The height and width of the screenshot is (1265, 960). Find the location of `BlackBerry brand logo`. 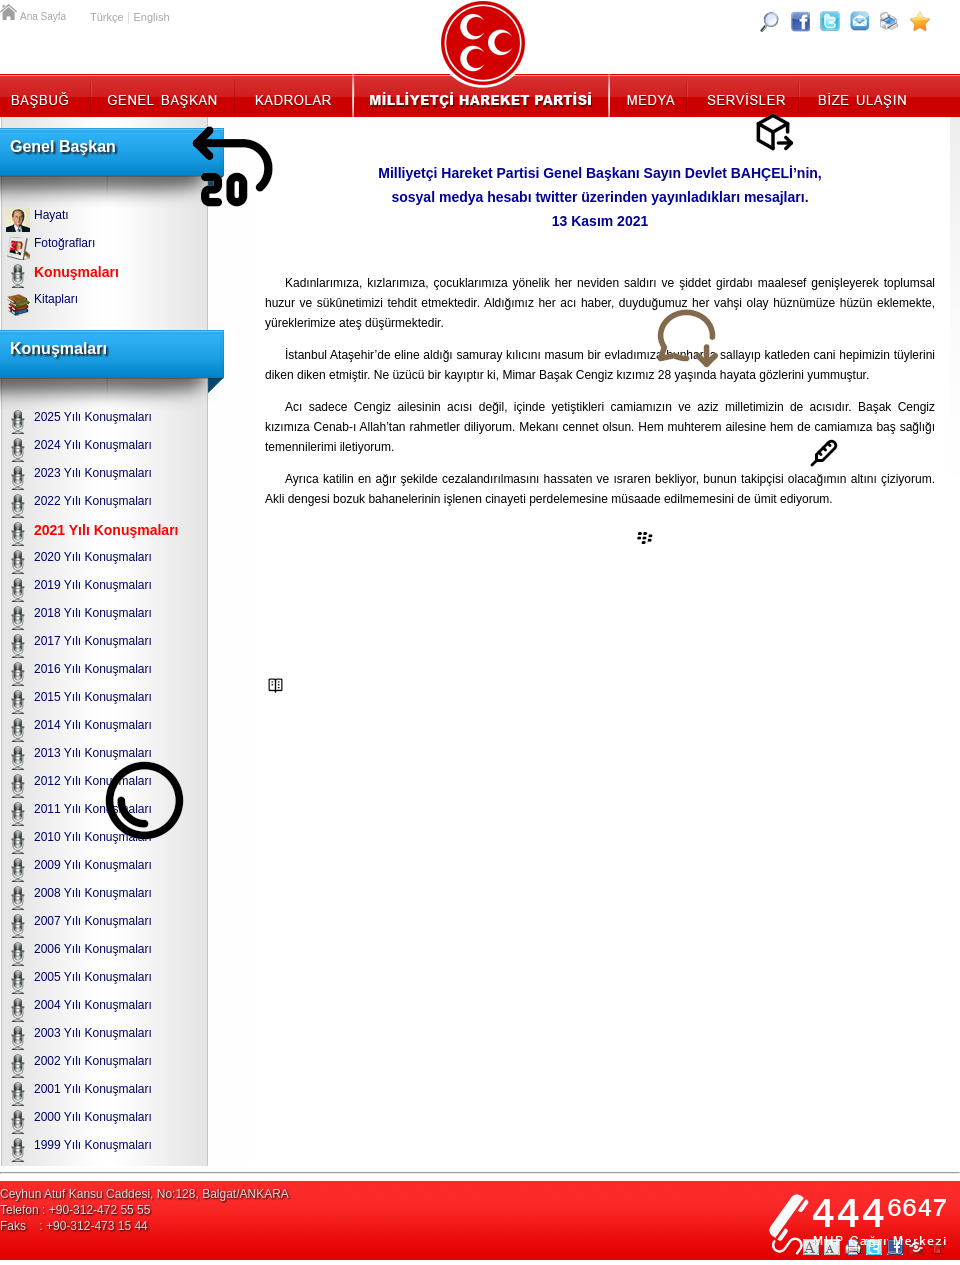

BlackBerry brand logo is located at coordinates (645, 538).